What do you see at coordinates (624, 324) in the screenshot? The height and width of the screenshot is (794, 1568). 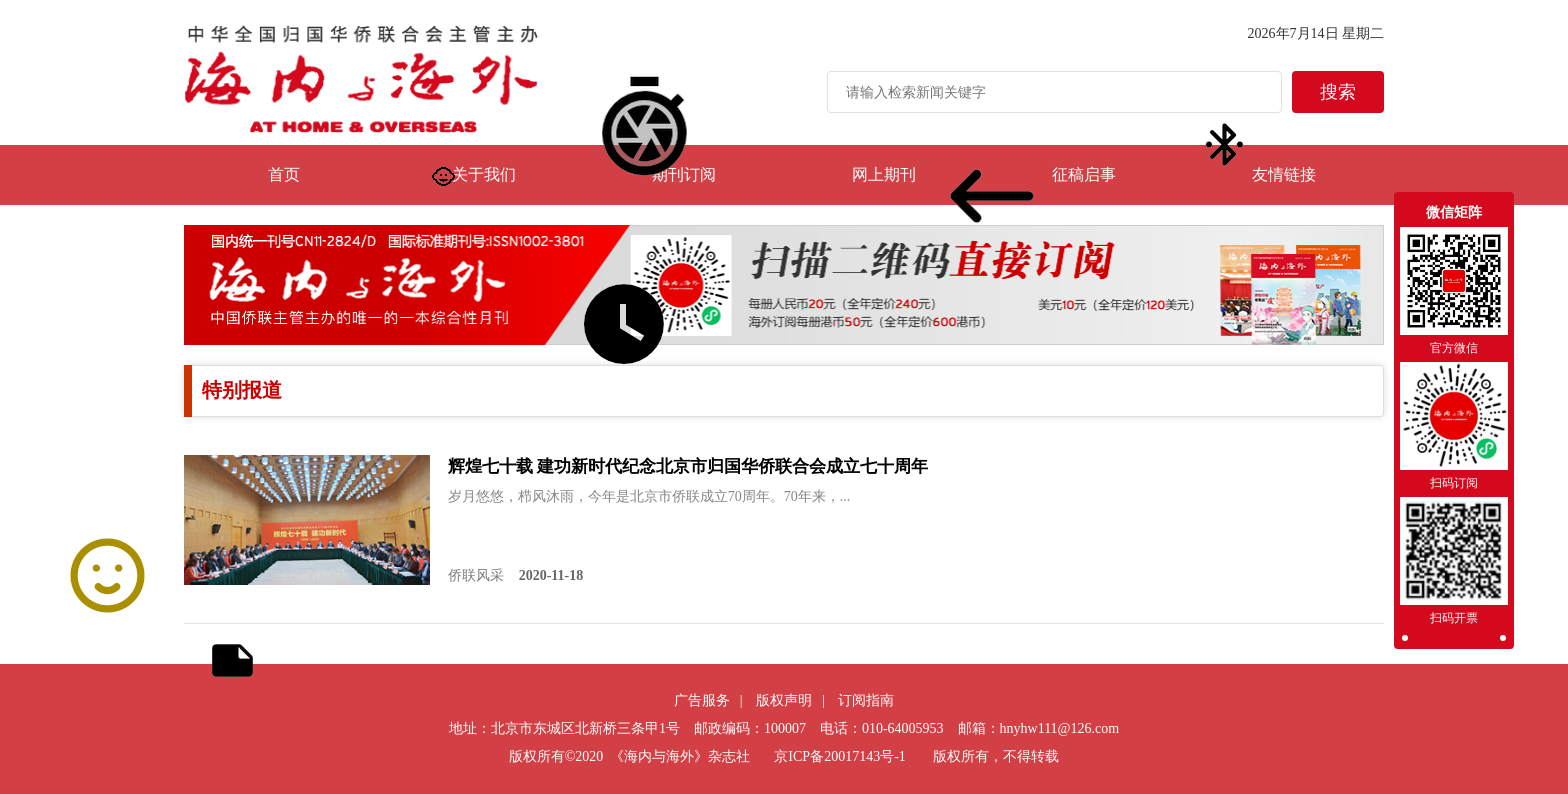 I see `view watch later playlist` at bounding box center [624, 324].